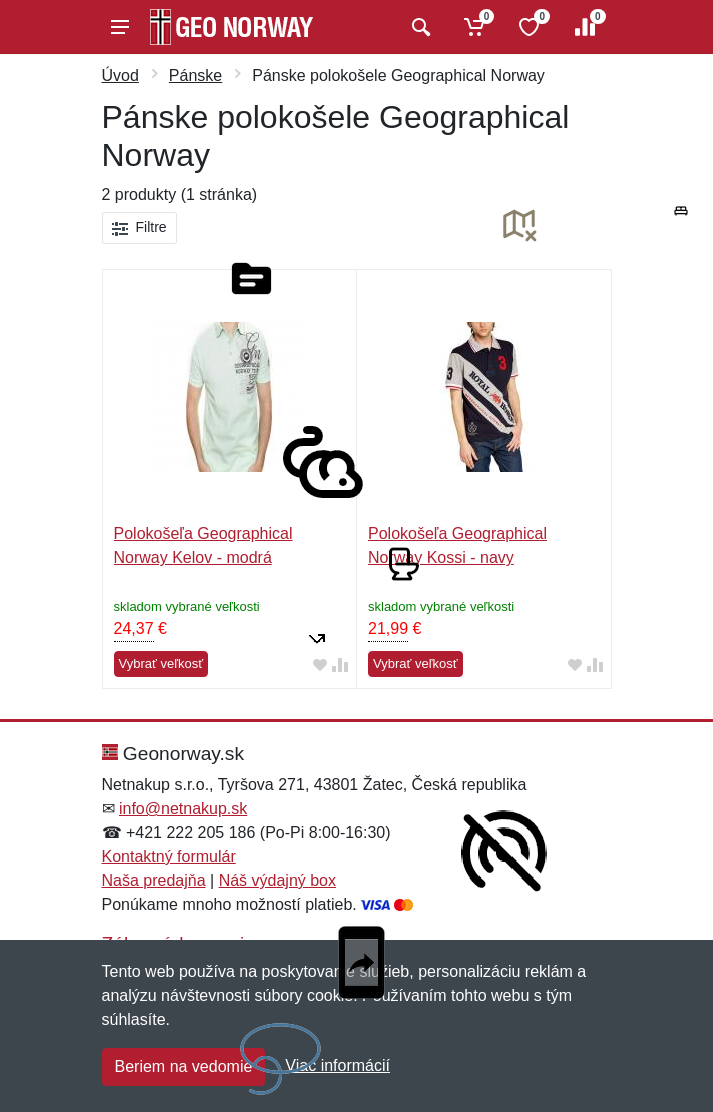 The width and height of the screenshot is (713, 1112). I want to click on portable hotspot is disabled, so click(504, 853).